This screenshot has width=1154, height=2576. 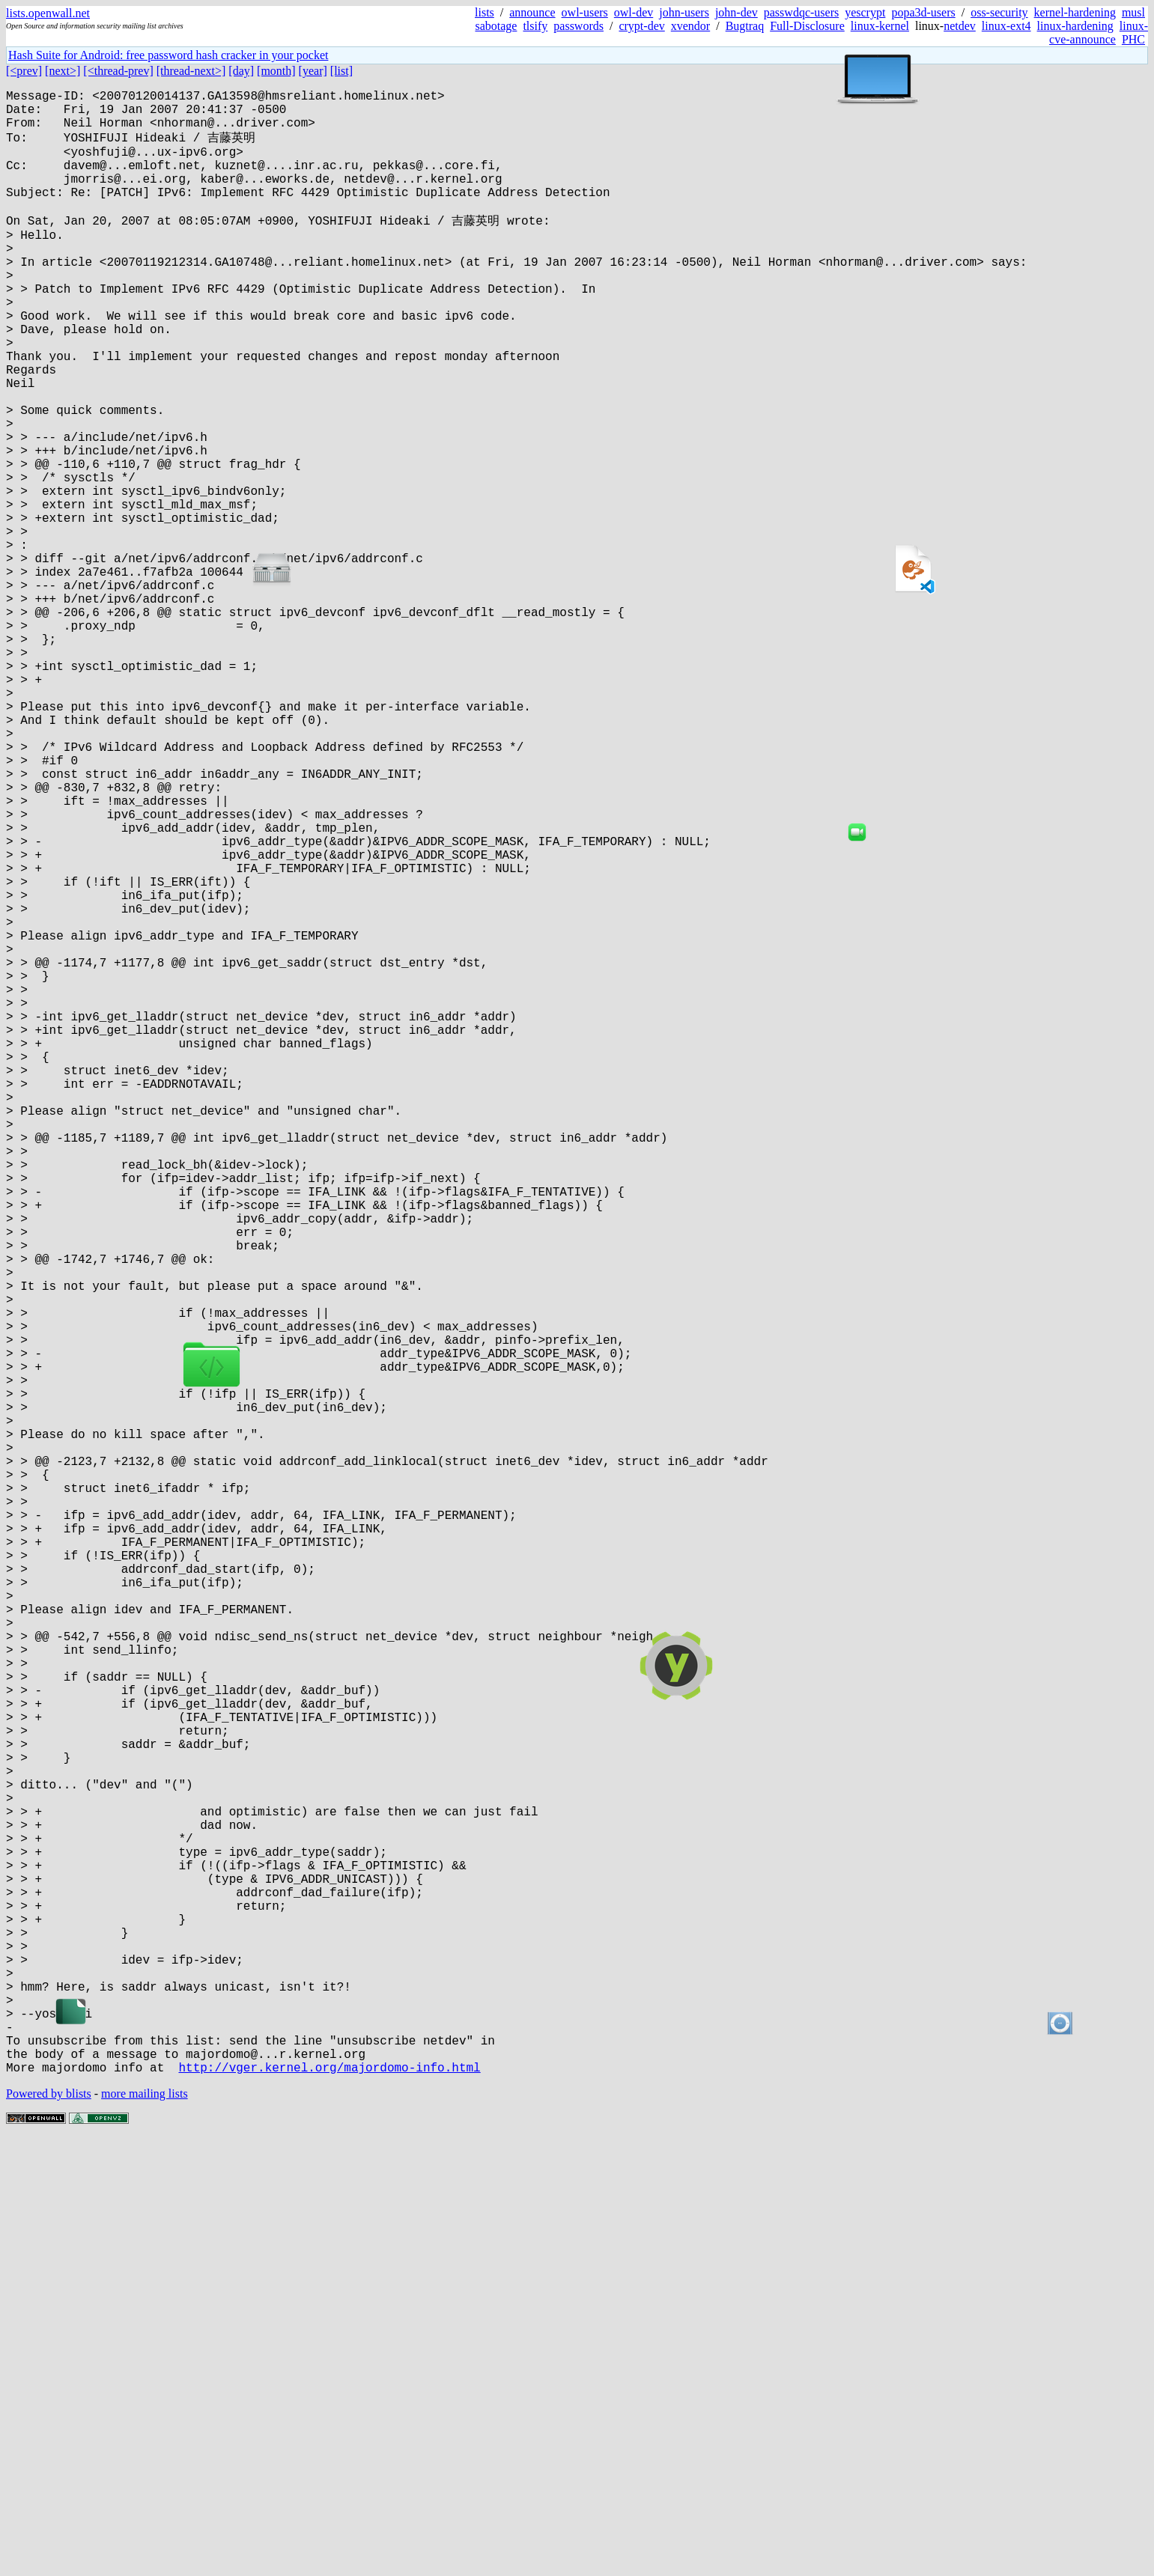 I want to click on change your desktop wallpaper, so click(x=70, y=2010).